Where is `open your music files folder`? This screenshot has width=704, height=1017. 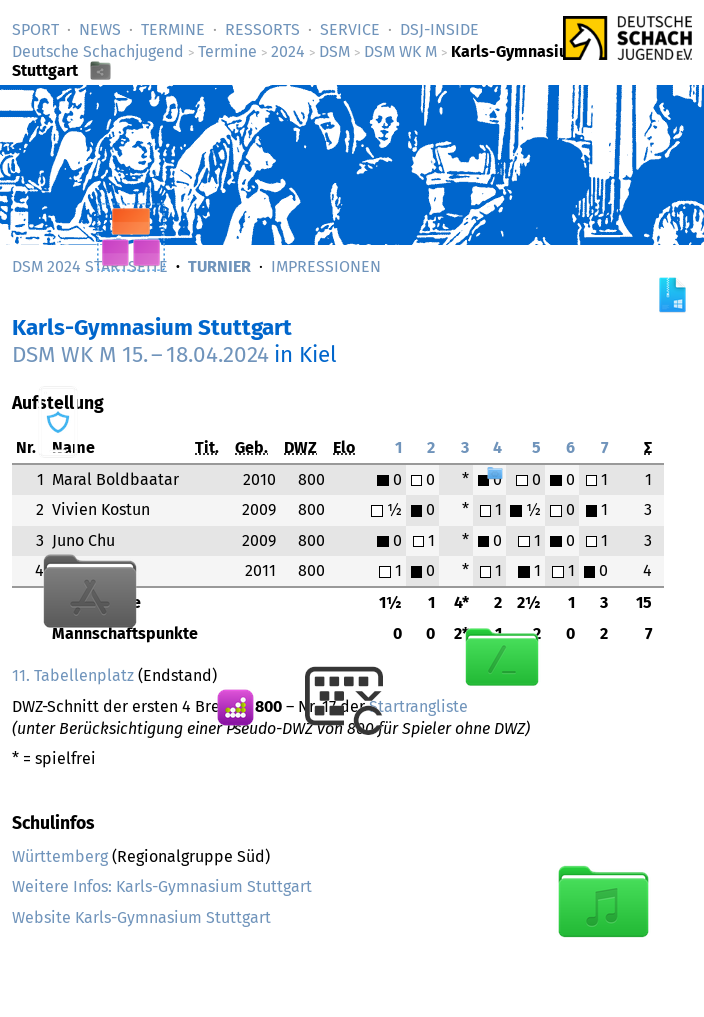
open your music files folder is located at coordinates (603, 901).